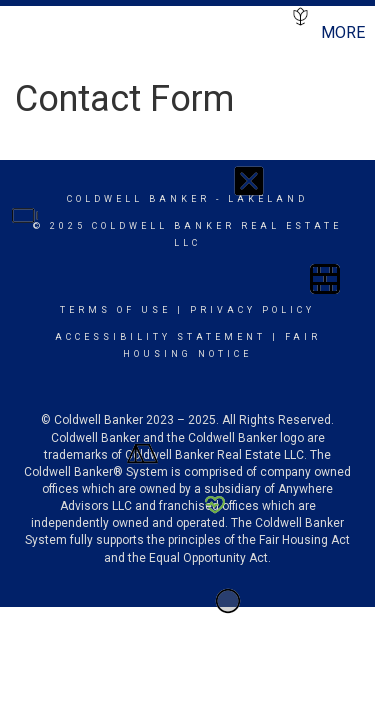 This screenshot has height=720, width=375. What do you see at coordinates (24, 215) in the screenshot?
I see `indicates battery is empty or depleted` at bounding box center [24, 215].